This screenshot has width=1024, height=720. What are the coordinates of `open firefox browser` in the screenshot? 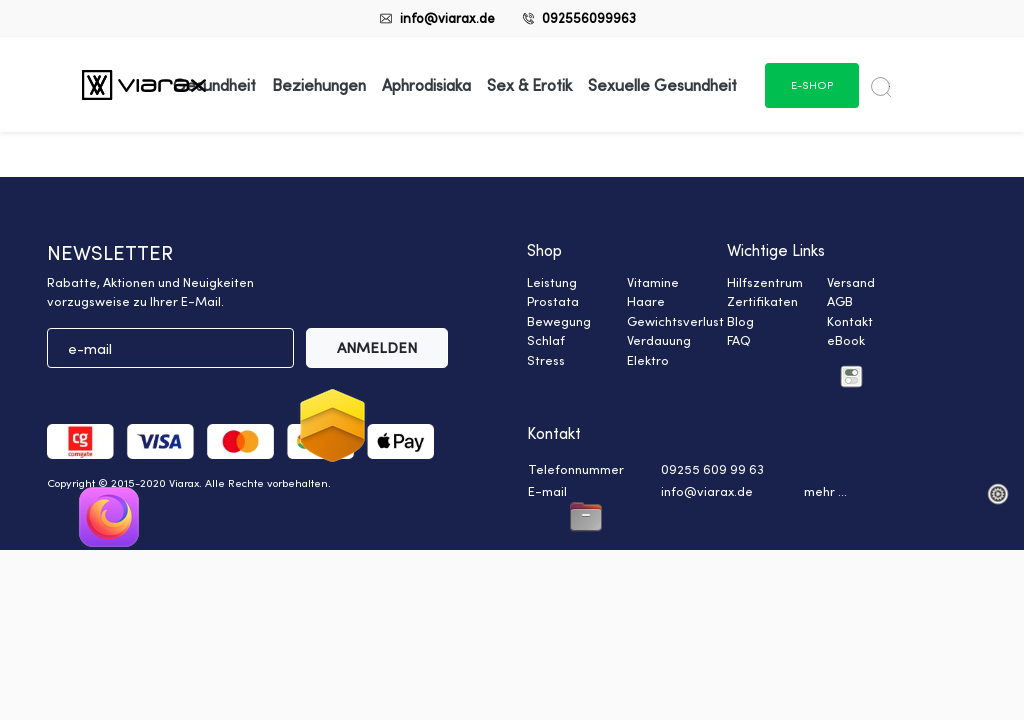 It's located at (109, 516).